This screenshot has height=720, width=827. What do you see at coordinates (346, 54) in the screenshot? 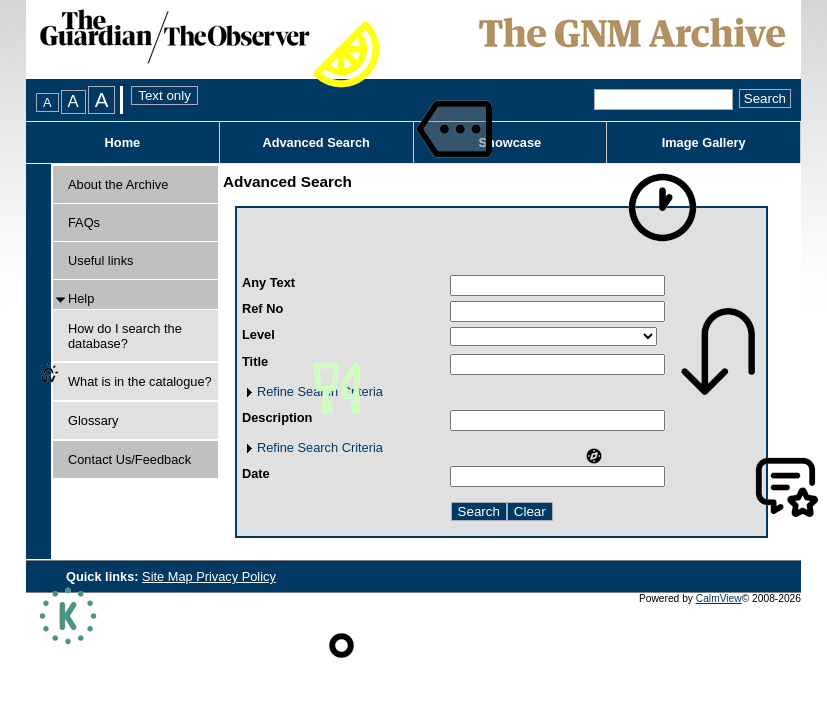
I see `indicates fresh or citrus-related content` at bounding box center [346, 54].